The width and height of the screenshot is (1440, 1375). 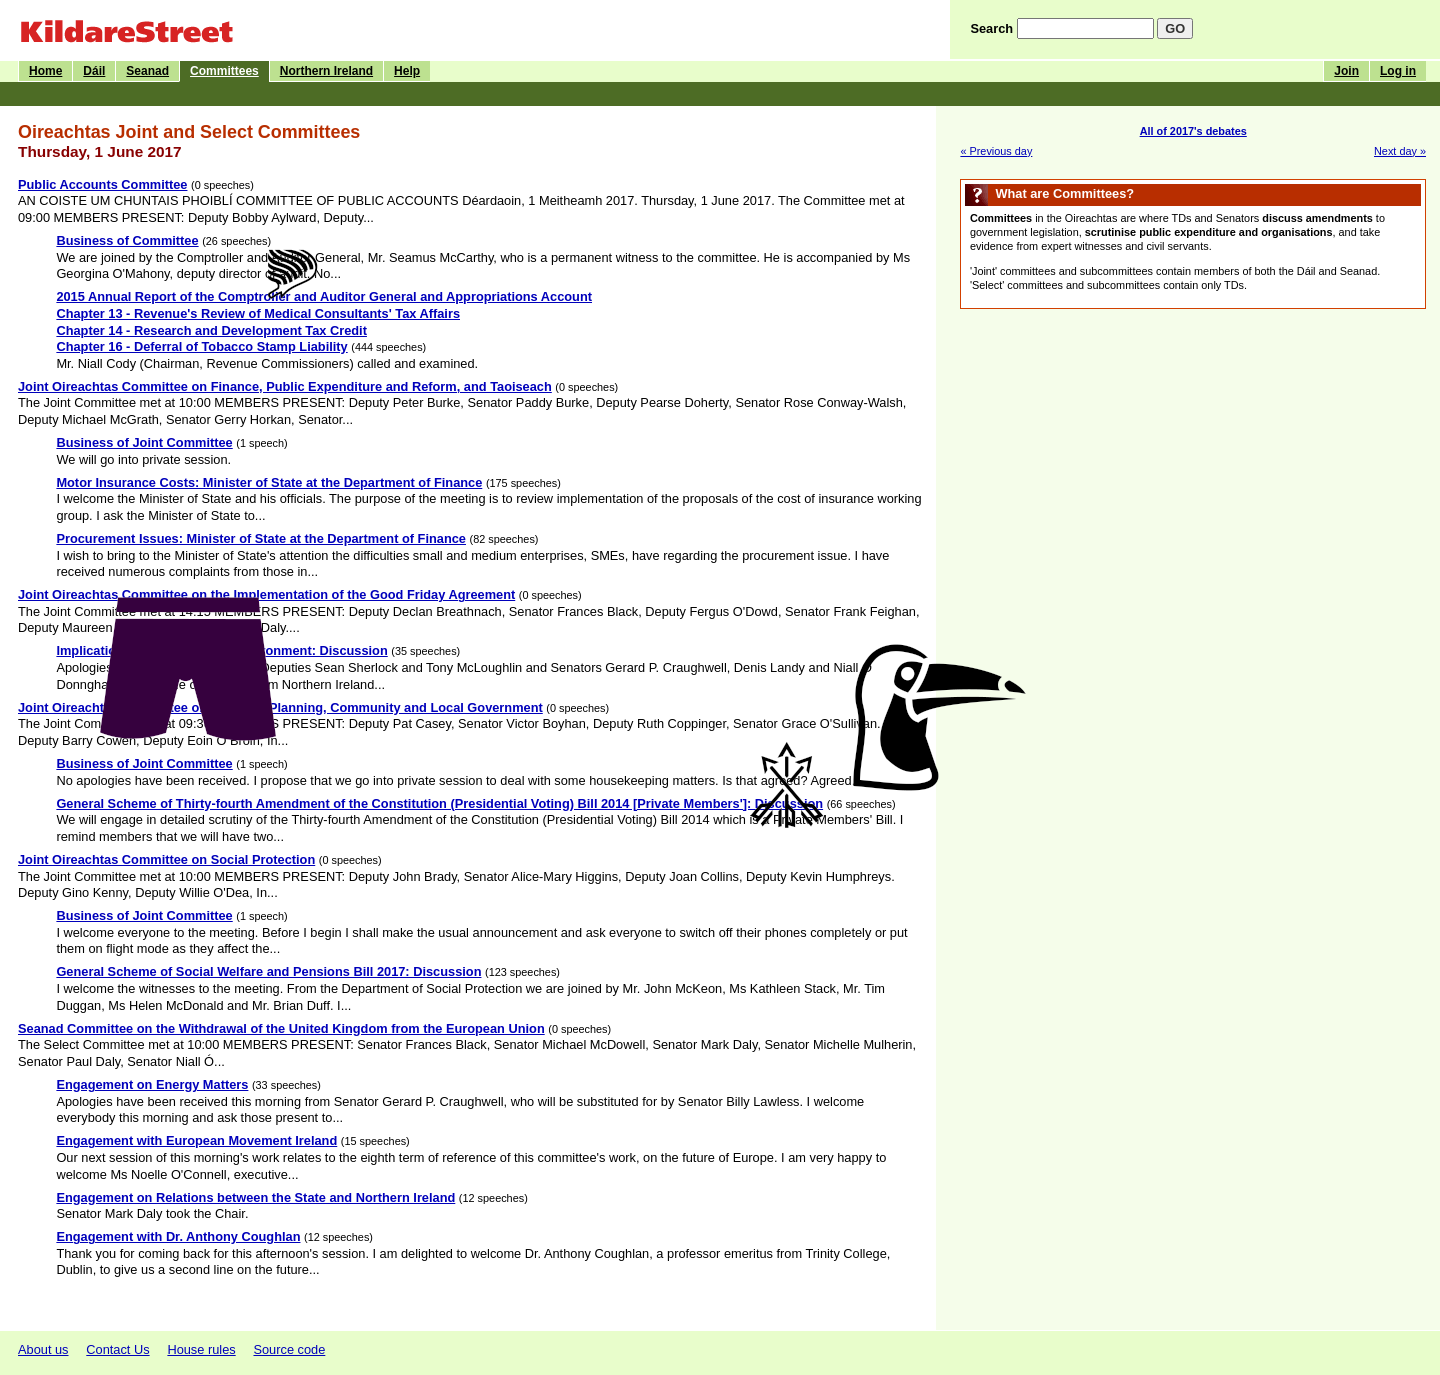 I want to click on select multiple arrows or projectiles, so click(x=786, y=785).